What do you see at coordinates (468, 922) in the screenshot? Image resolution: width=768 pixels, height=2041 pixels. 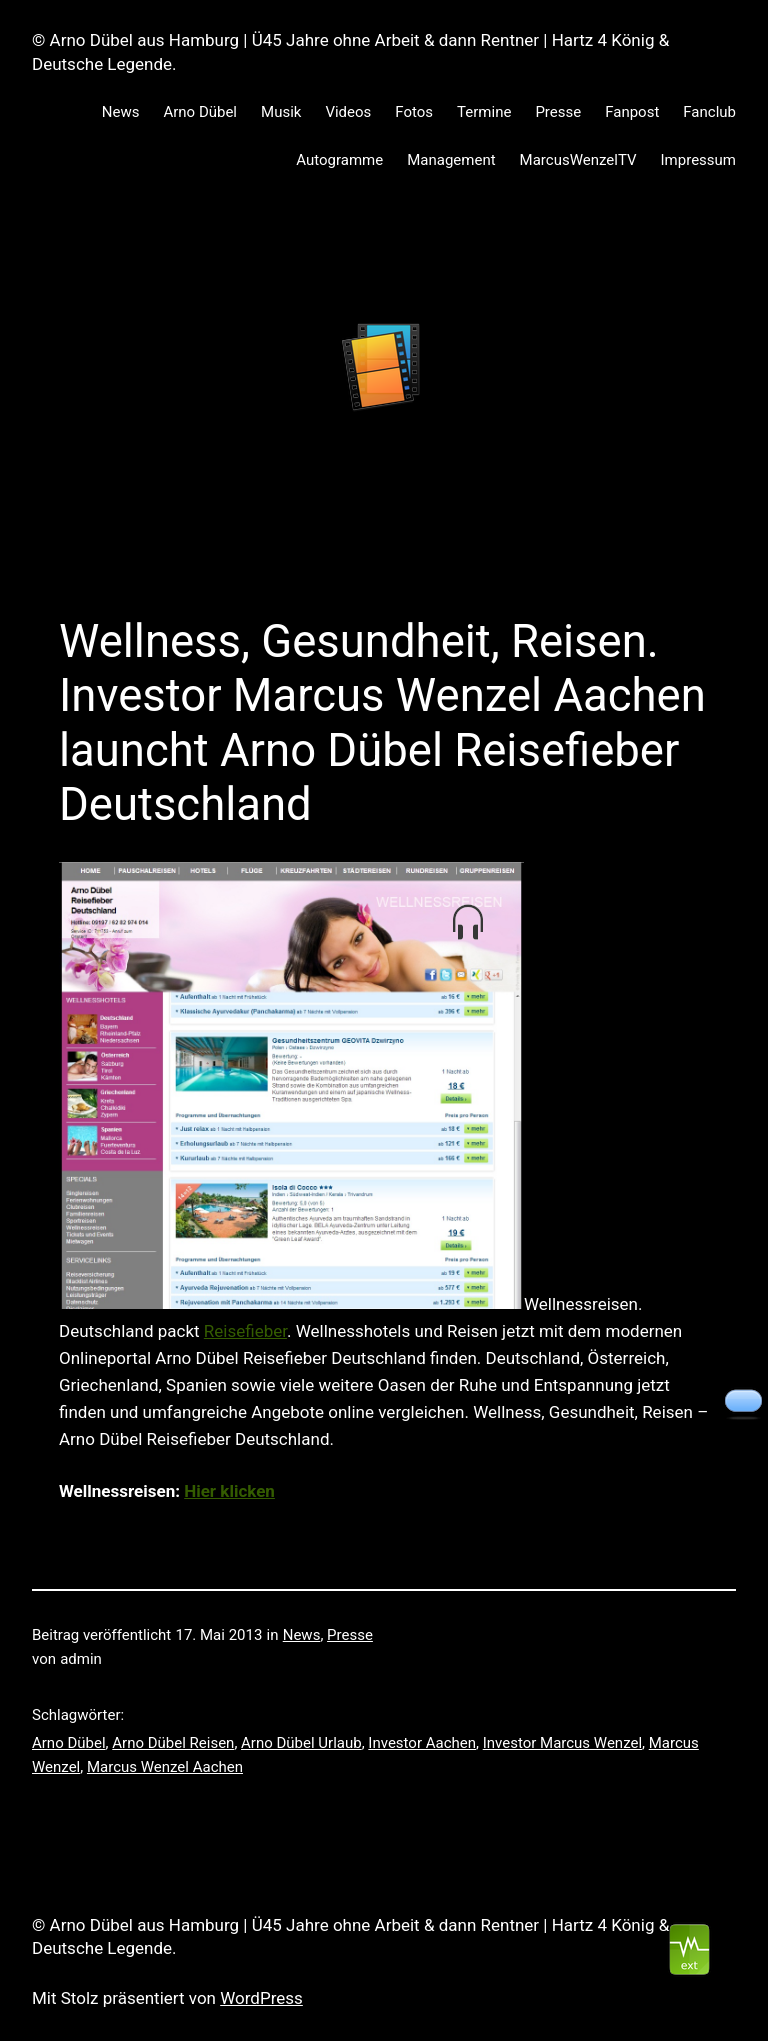 I see `audio output set to headphones` at bounding box center [468, 922].